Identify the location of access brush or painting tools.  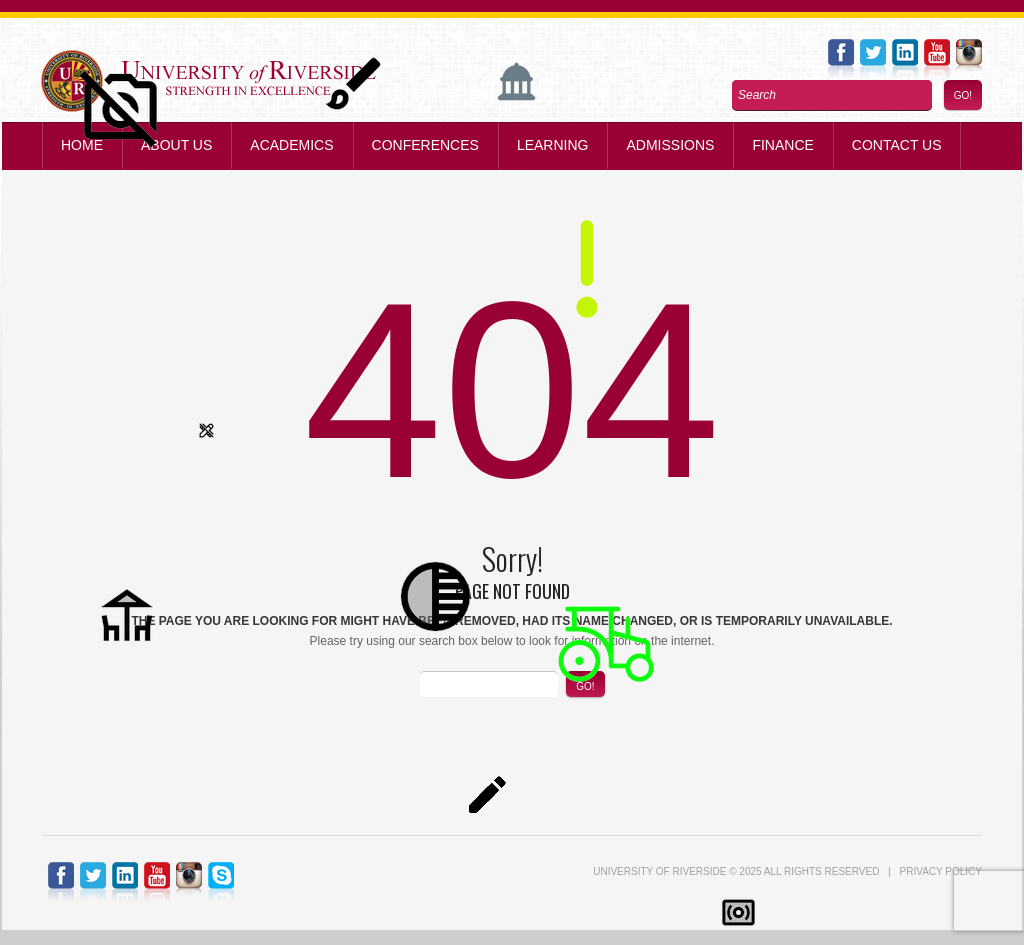
(354, 83).